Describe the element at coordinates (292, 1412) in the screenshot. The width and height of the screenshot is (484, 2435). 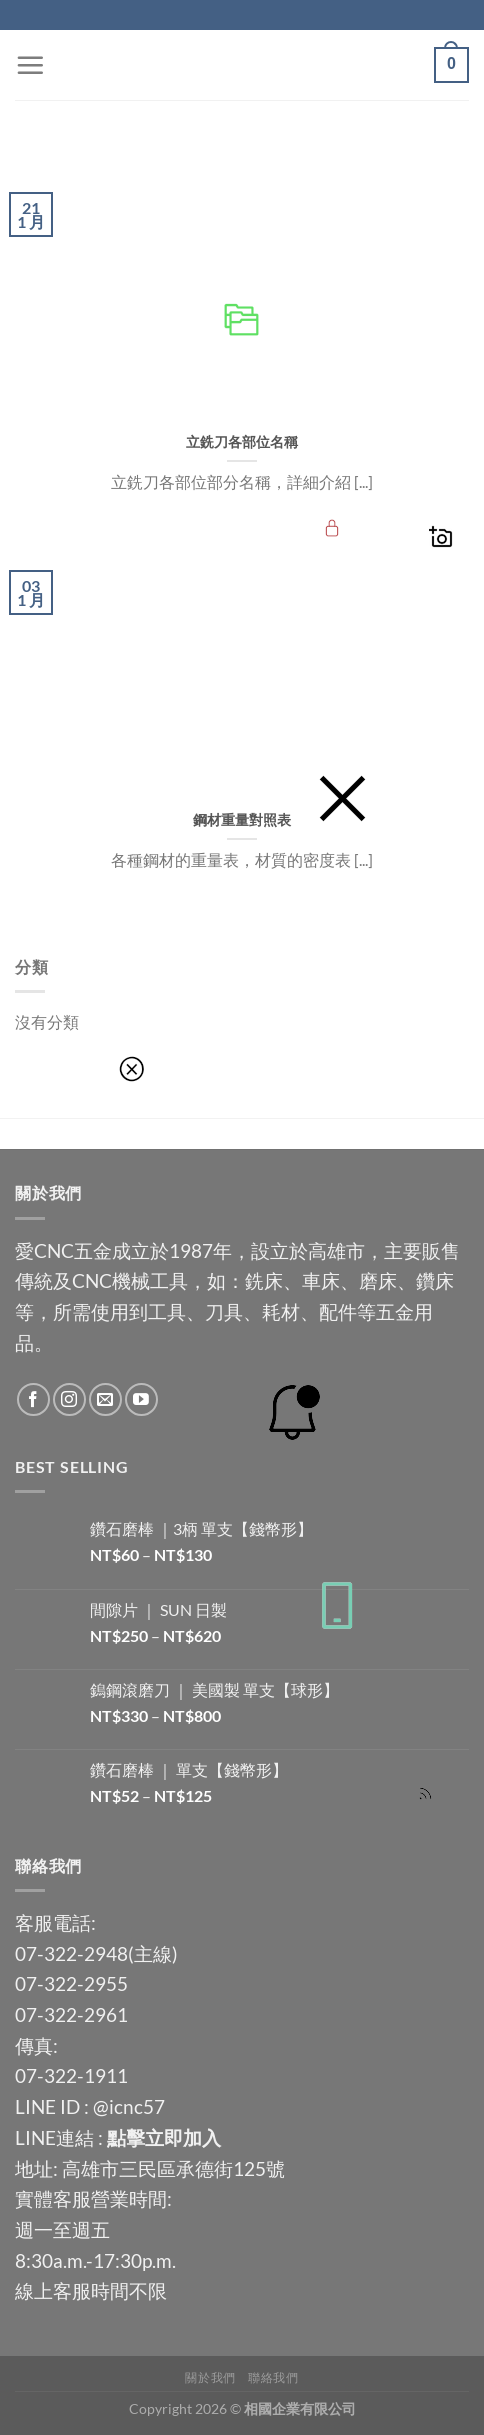
I see `indicates new notifications are available` at that location.